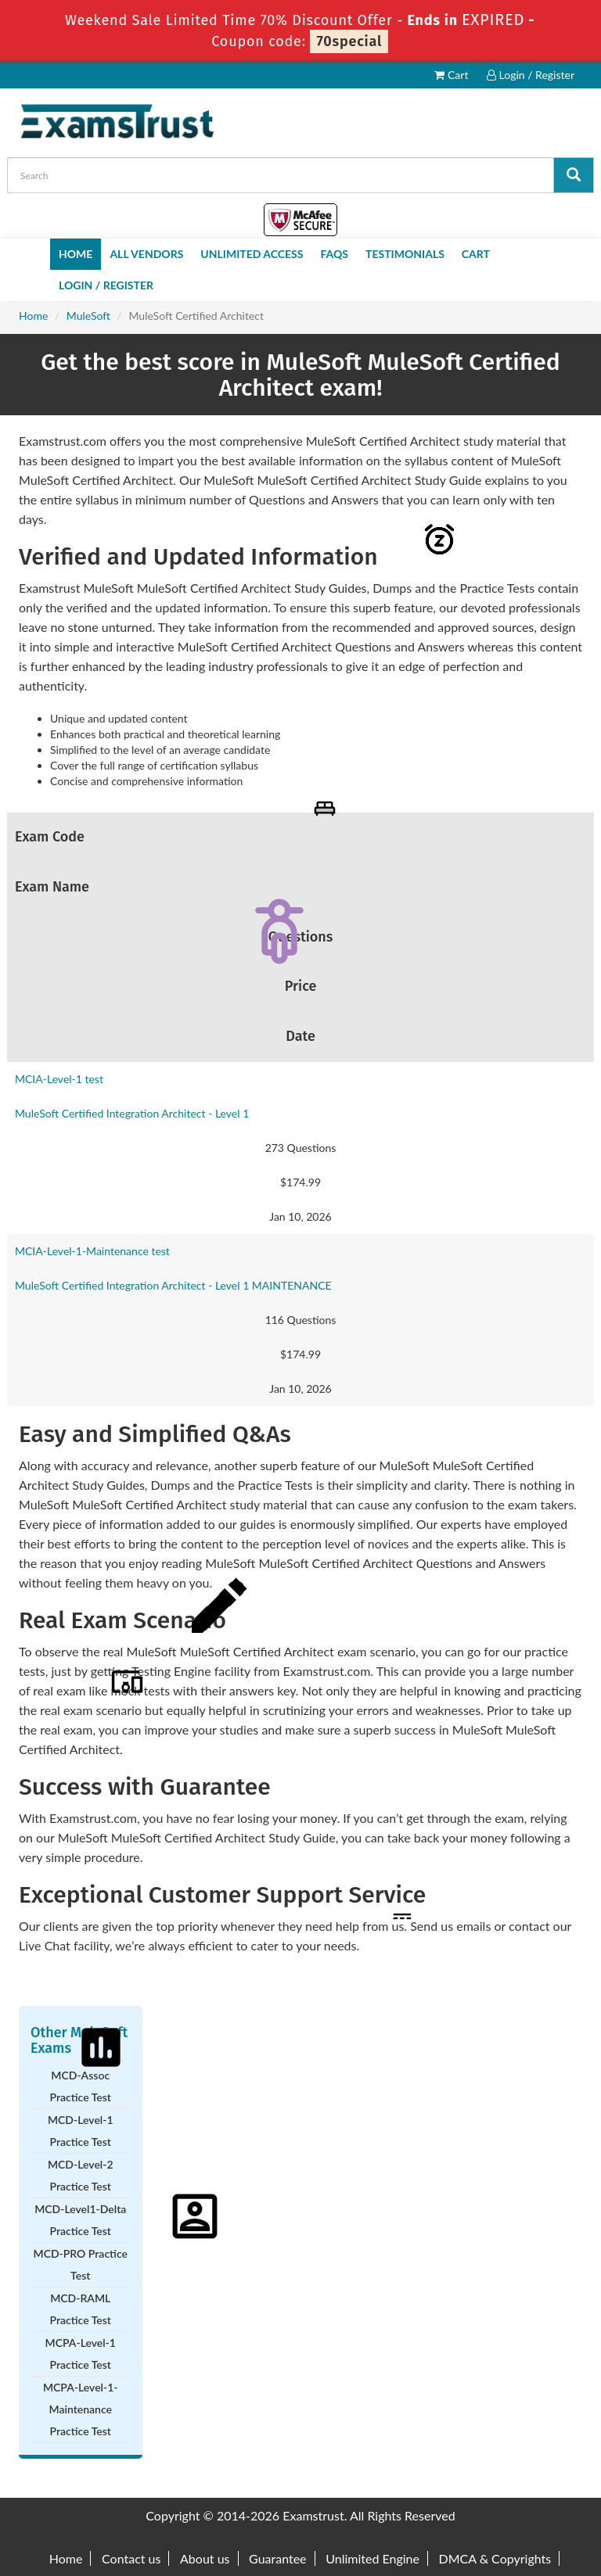 The height and width of the screenshot is (2576, 601). I want to click on edit this item, so click(218, 1606).